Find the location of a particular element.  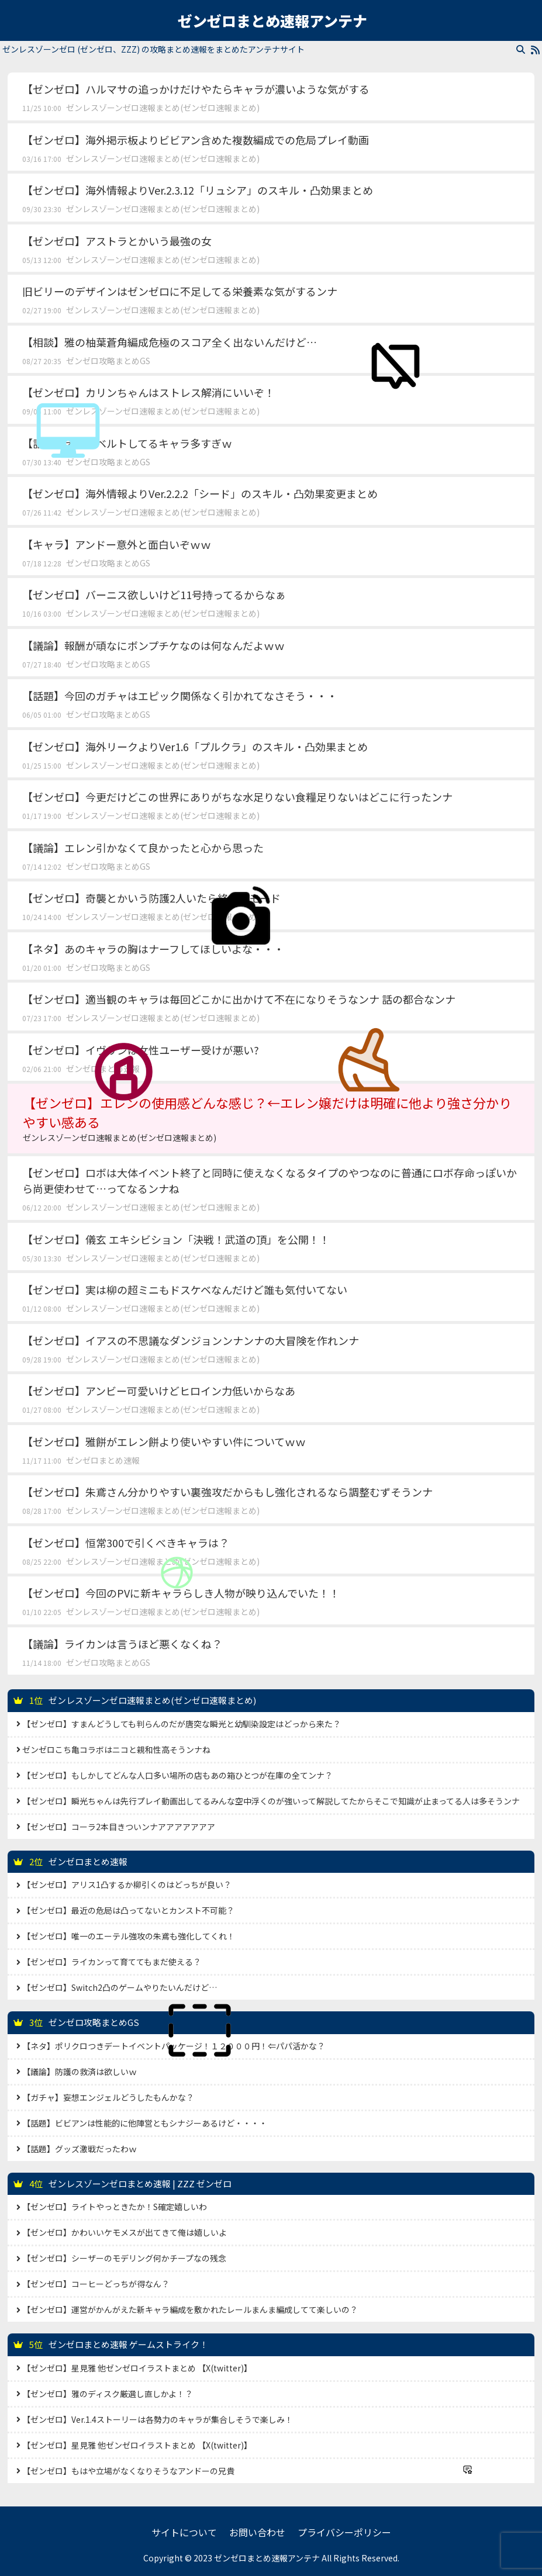

clear cache or temporary files is located at coordinates (368, 1062).